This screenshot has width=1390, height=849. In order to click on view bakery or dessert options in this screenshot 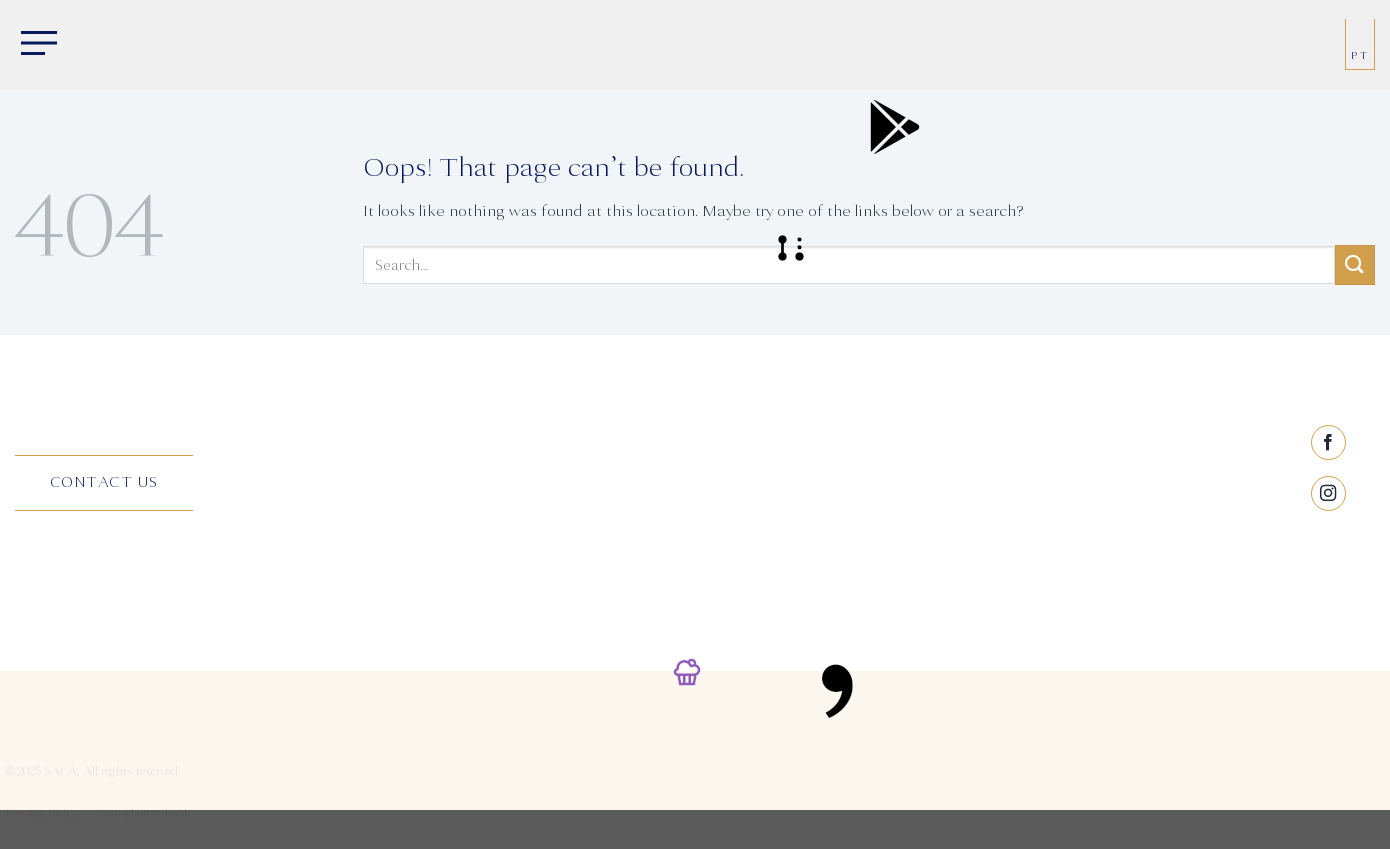, I will do `click(687, 672)`.